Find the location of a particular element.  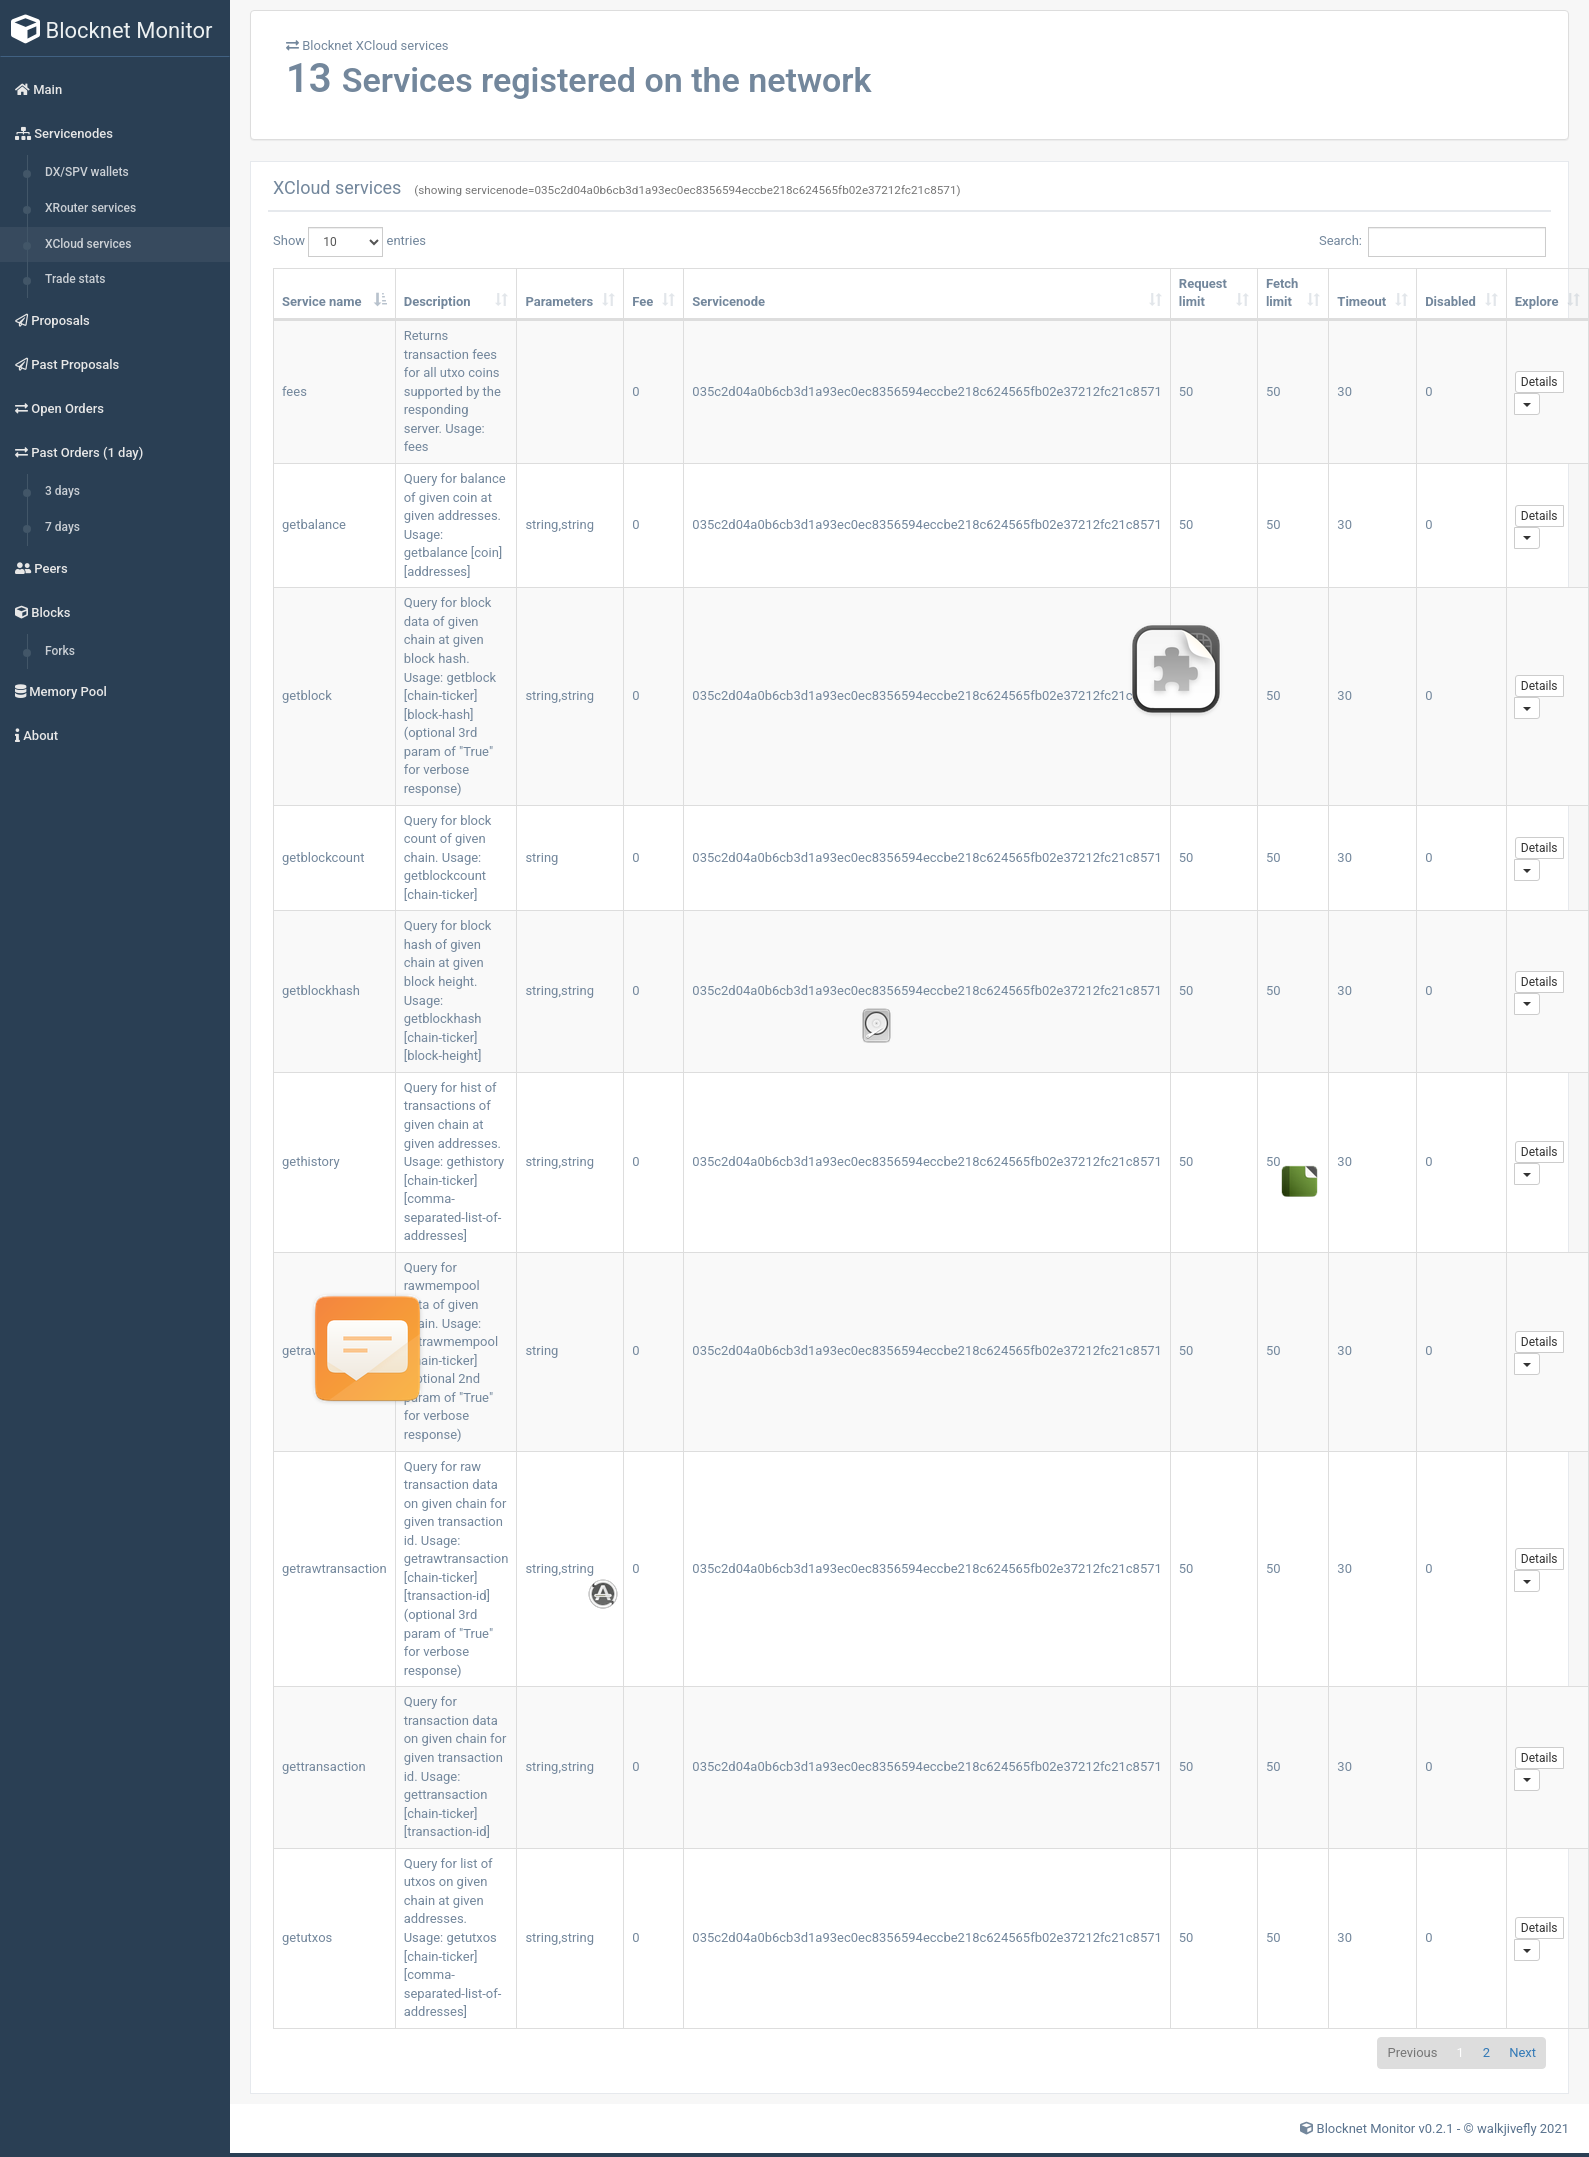

open the disk management utility is located at coordinates (876, 1025).